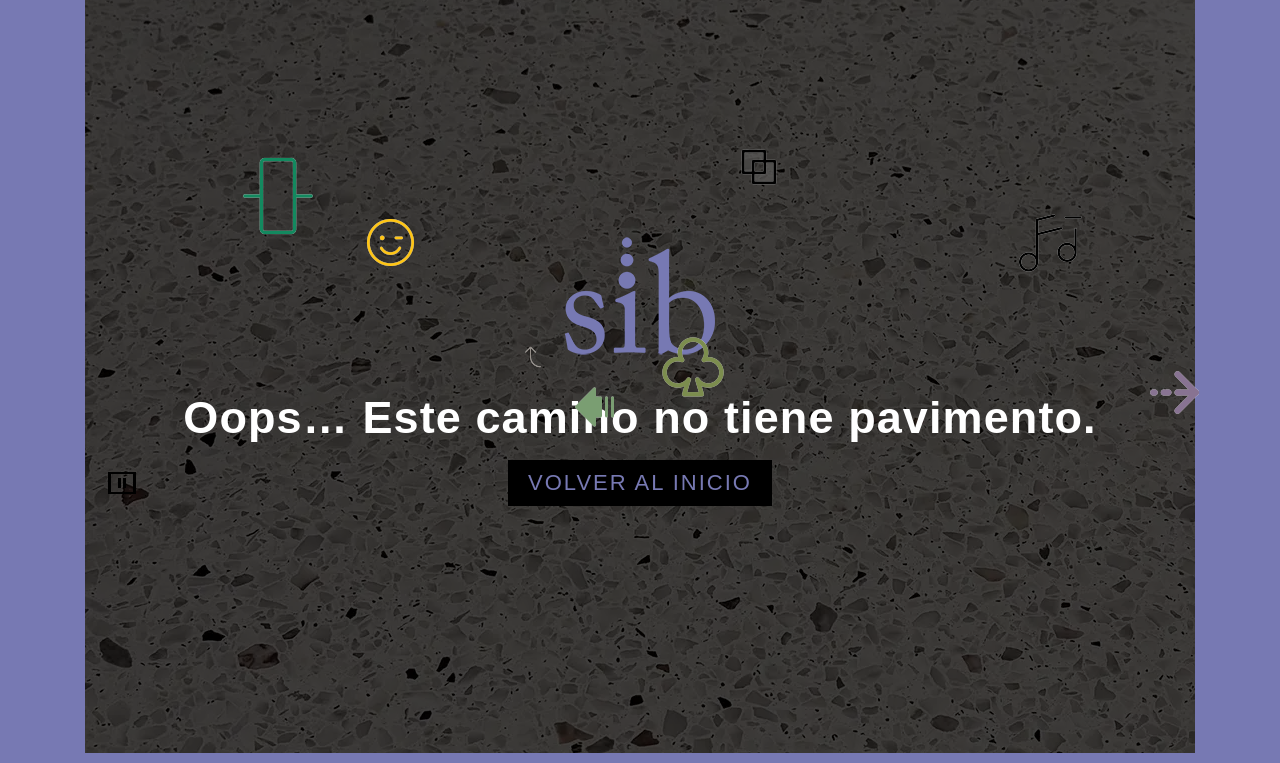  What do you see at coordinates (596, 407) in the screenshot?
I see `go back multiple steps` at bounding box center [596, 407].